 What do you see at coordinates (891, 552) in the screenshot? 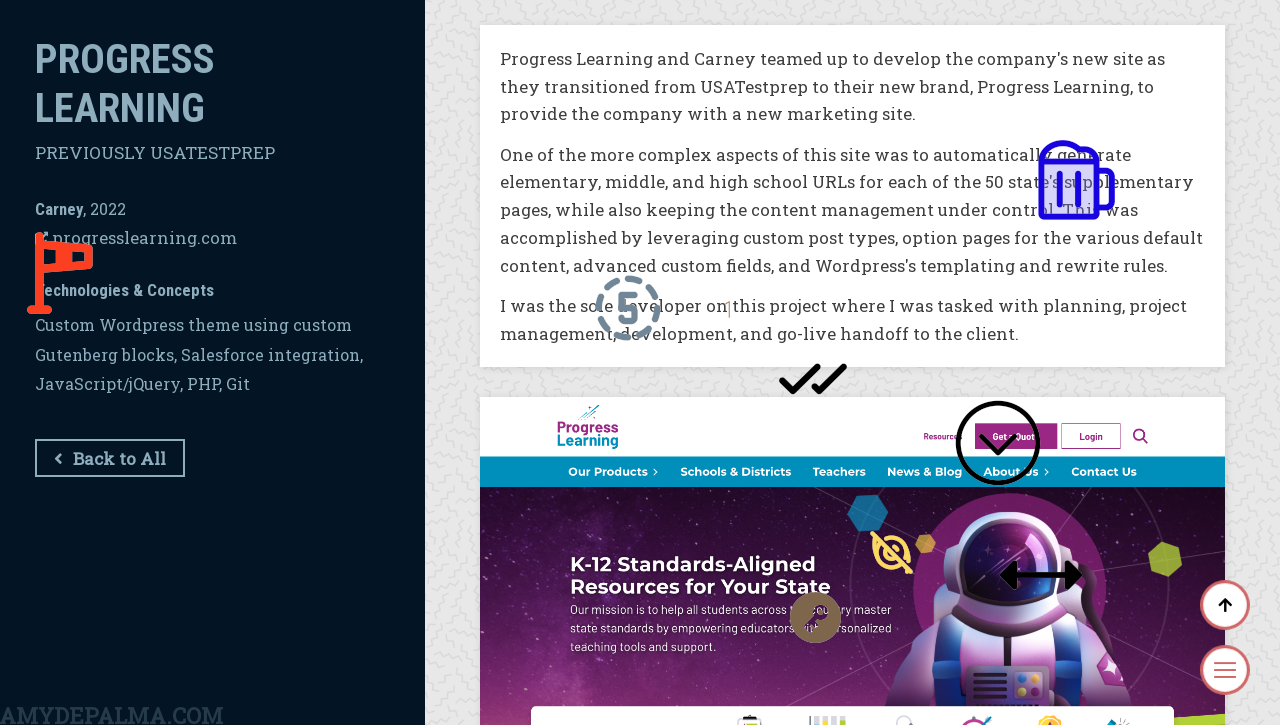
I see `disable storm alerts` at bounding box center [891, 552].